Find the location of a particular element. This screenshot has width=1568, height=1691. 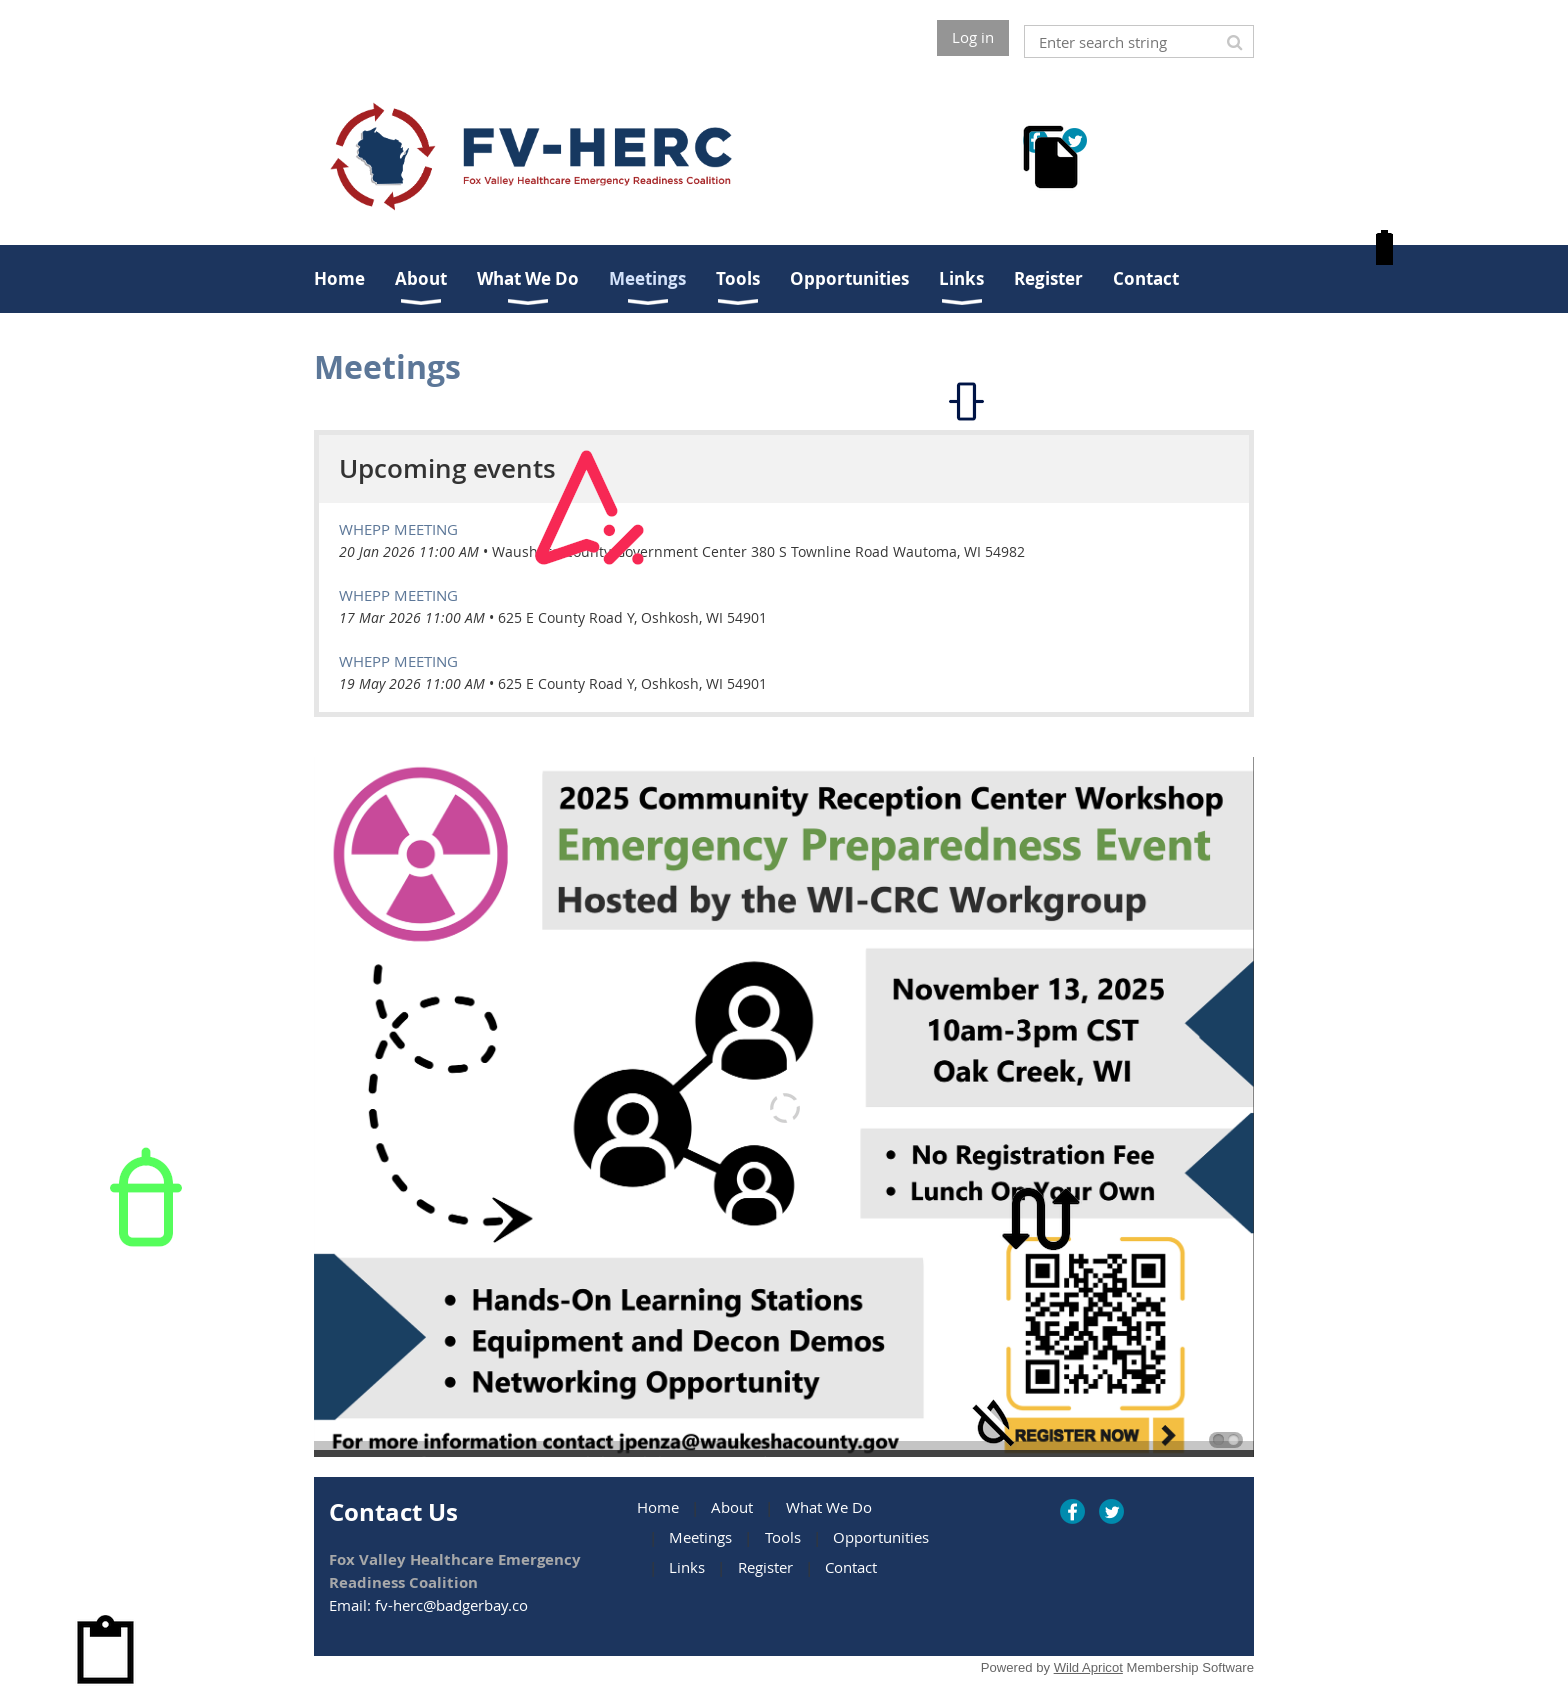

reset text or fill color to default is located at coordinates (993, 1422).